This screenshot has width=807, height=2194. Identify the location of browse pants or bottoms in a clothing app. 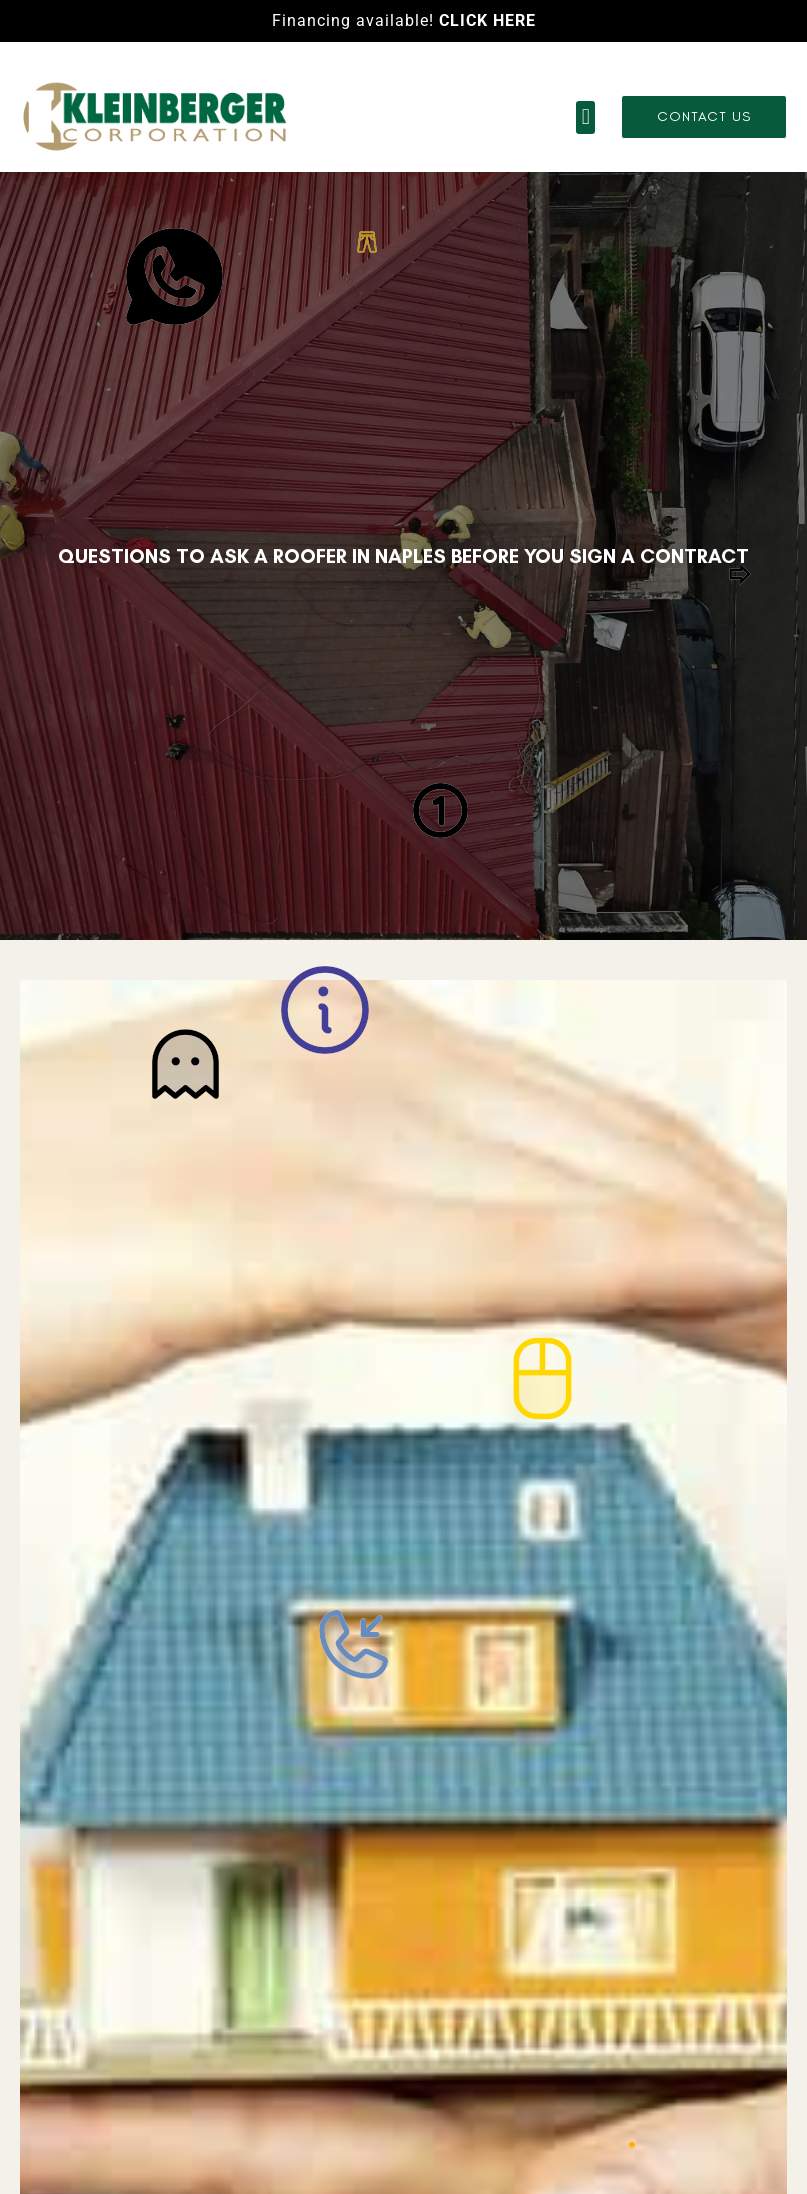
(367, 242).